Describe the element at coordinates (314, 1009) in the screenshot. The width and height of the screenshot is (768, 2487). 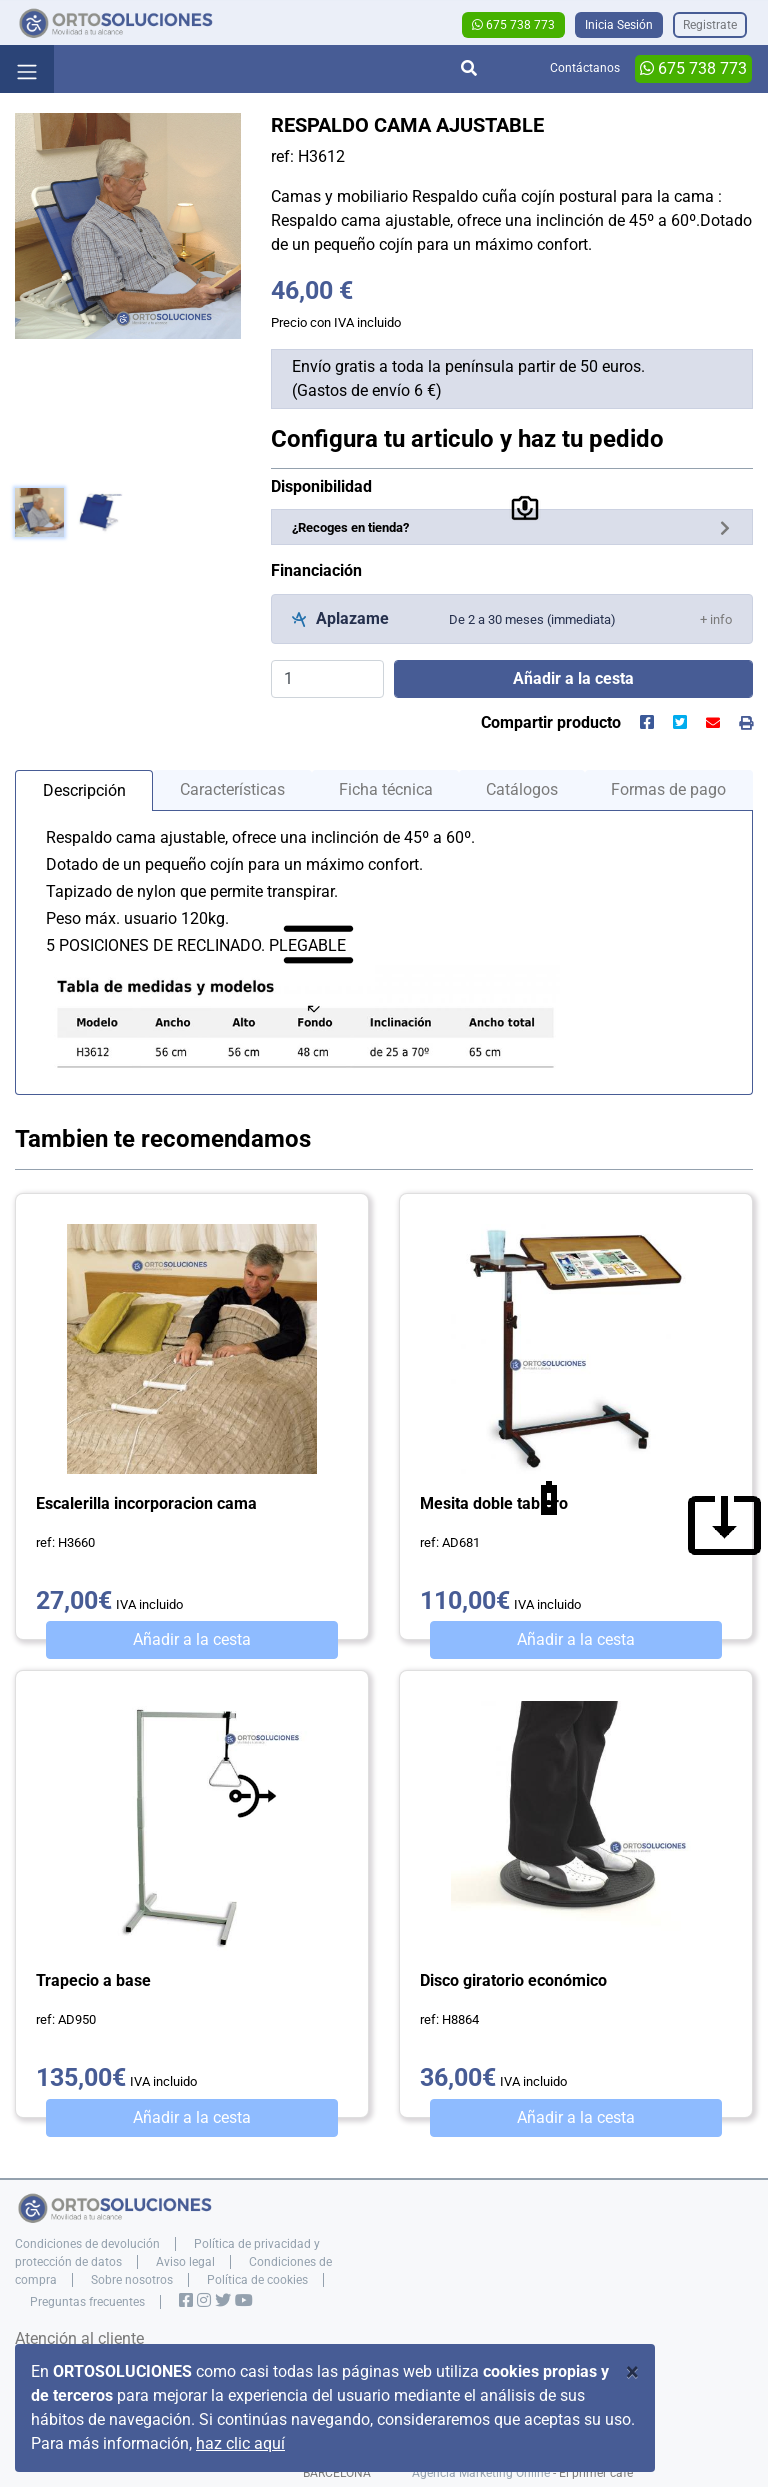
I see `indicates a missed incoming call` at that location.